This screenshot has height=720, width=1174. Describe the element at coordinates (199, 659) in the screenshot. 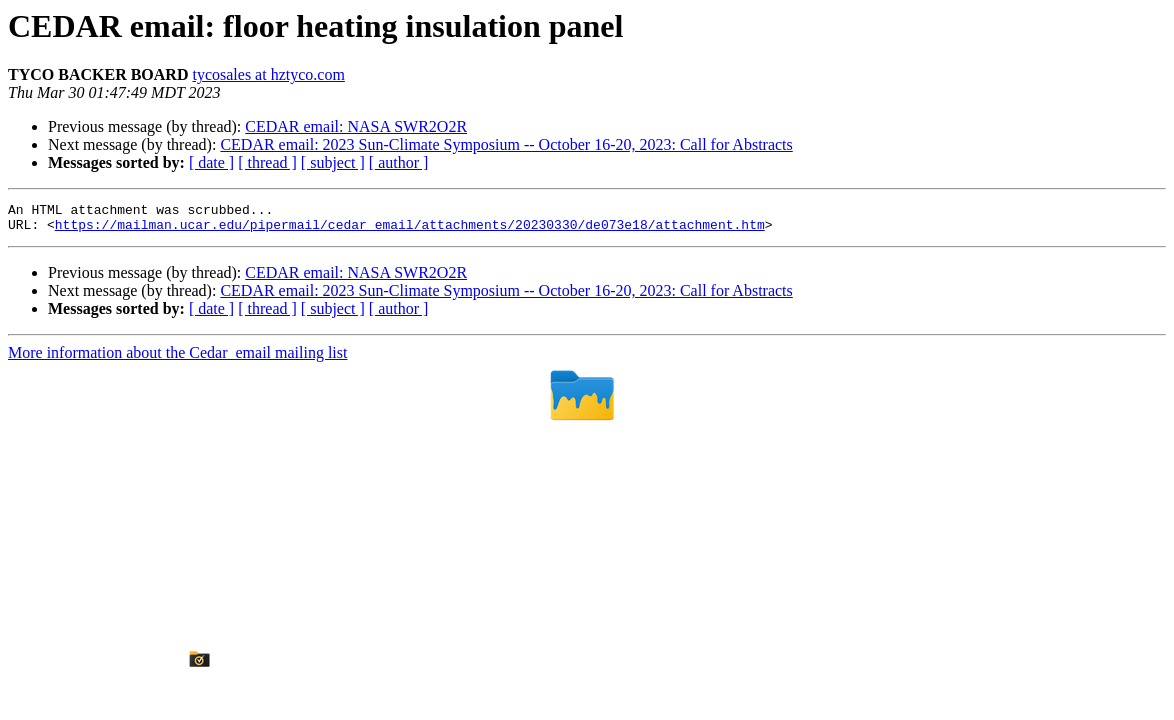

I see `open norton antivirus files folder` at that location.